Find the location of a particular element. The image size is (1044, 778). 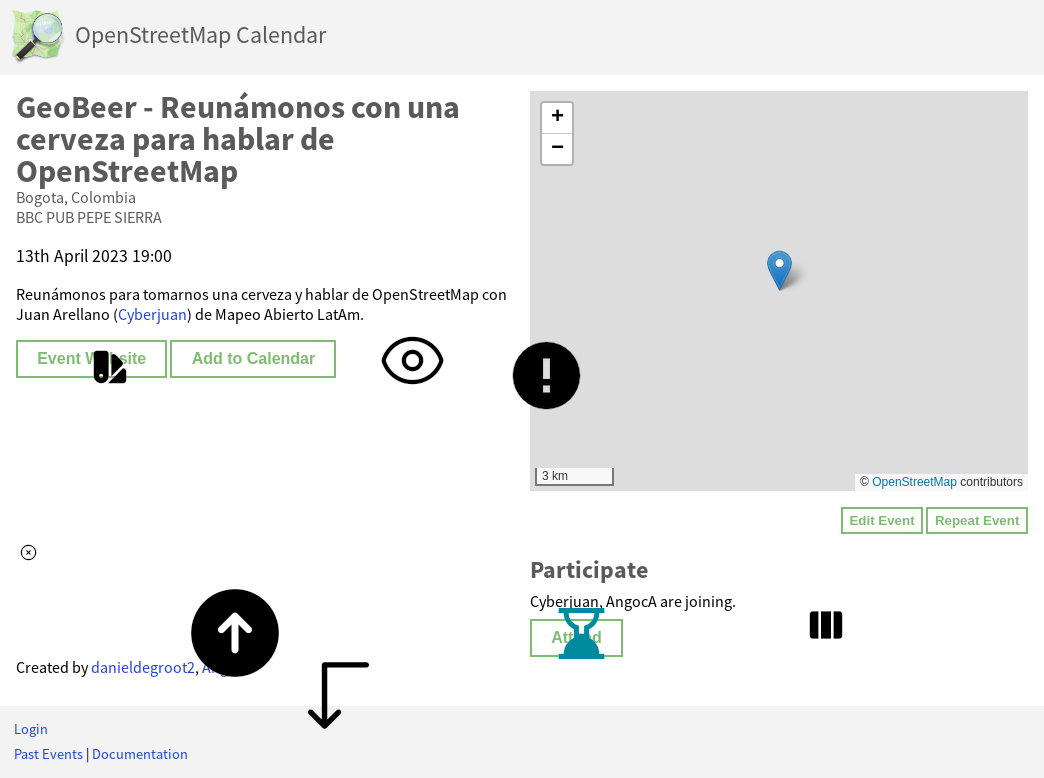

access color palette or theme options is located at coordinates (110, 367).